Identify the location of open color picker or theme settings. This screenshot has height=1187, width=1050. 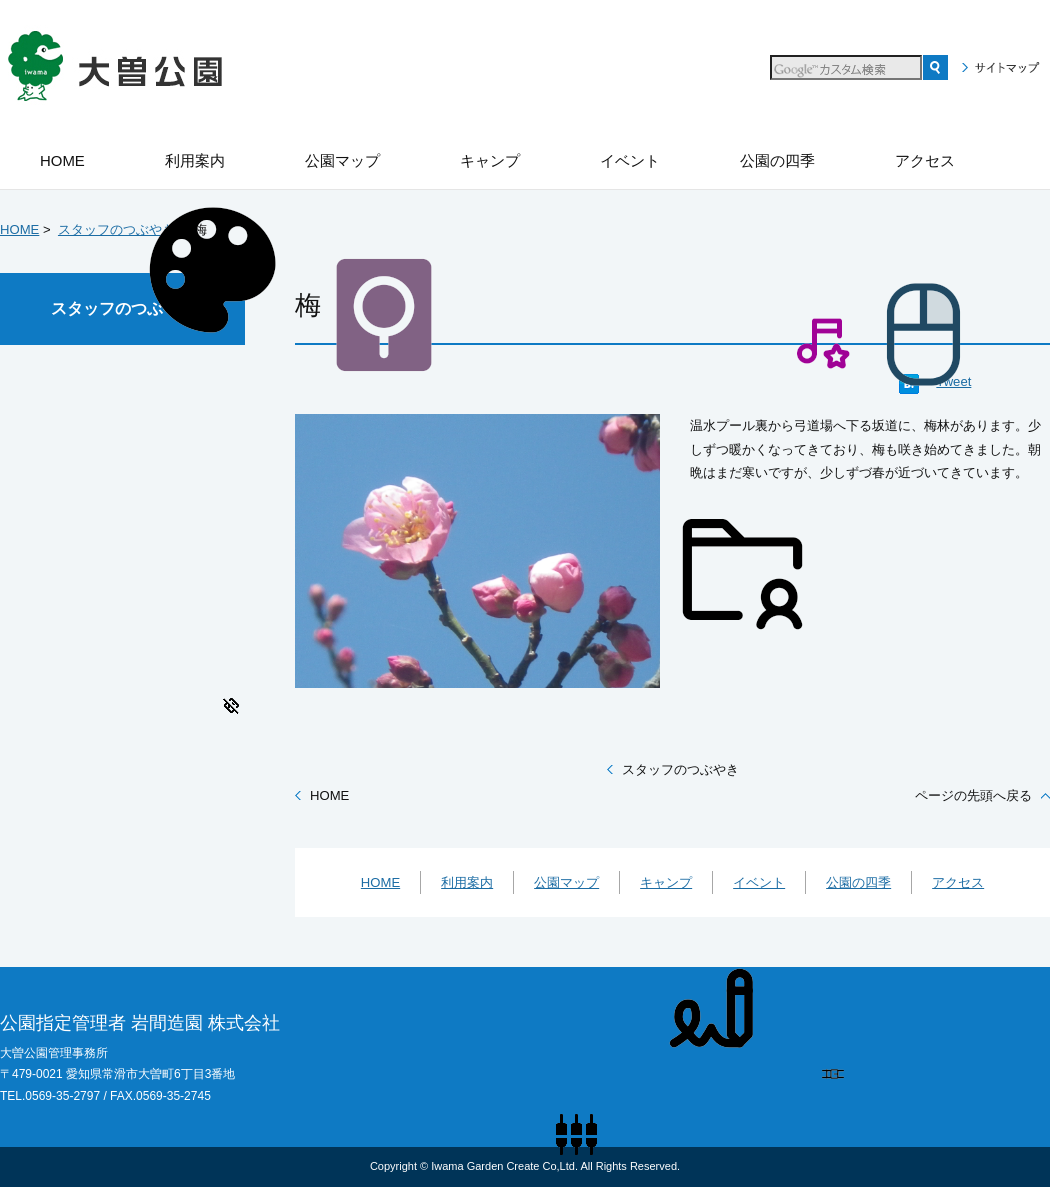
(213, 270).